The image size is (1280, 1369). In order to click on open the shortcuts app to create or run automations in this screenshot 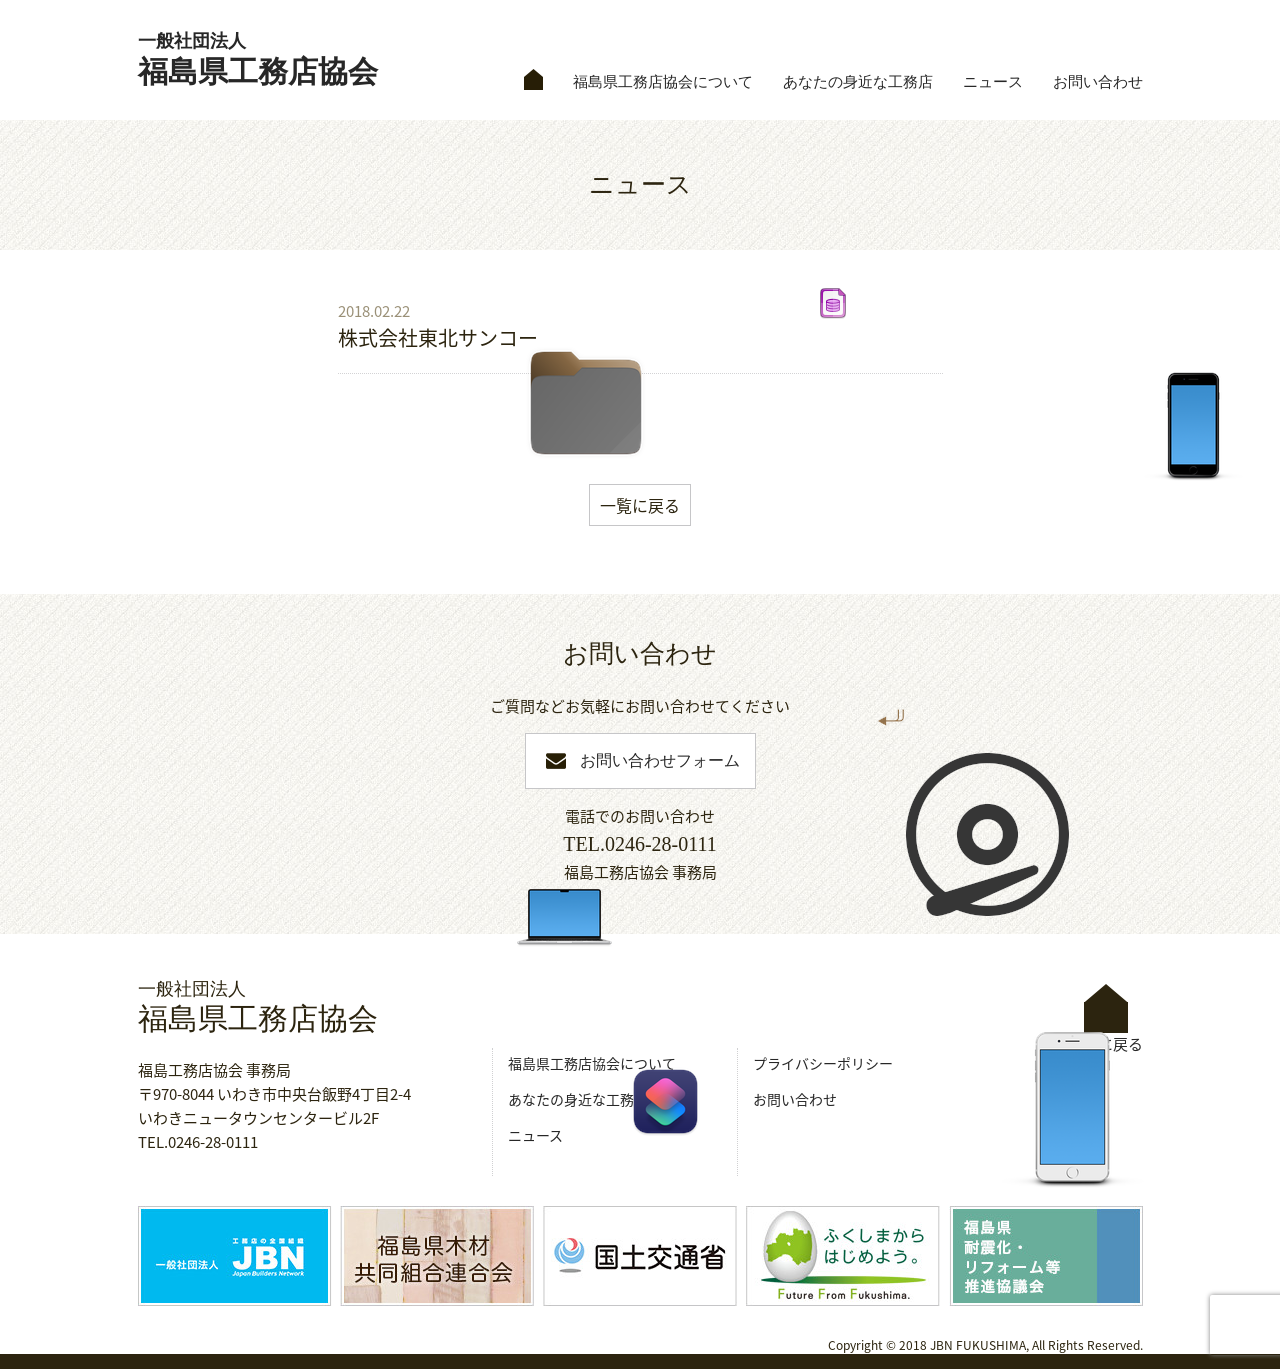, I will do `click(665, 1101)`.